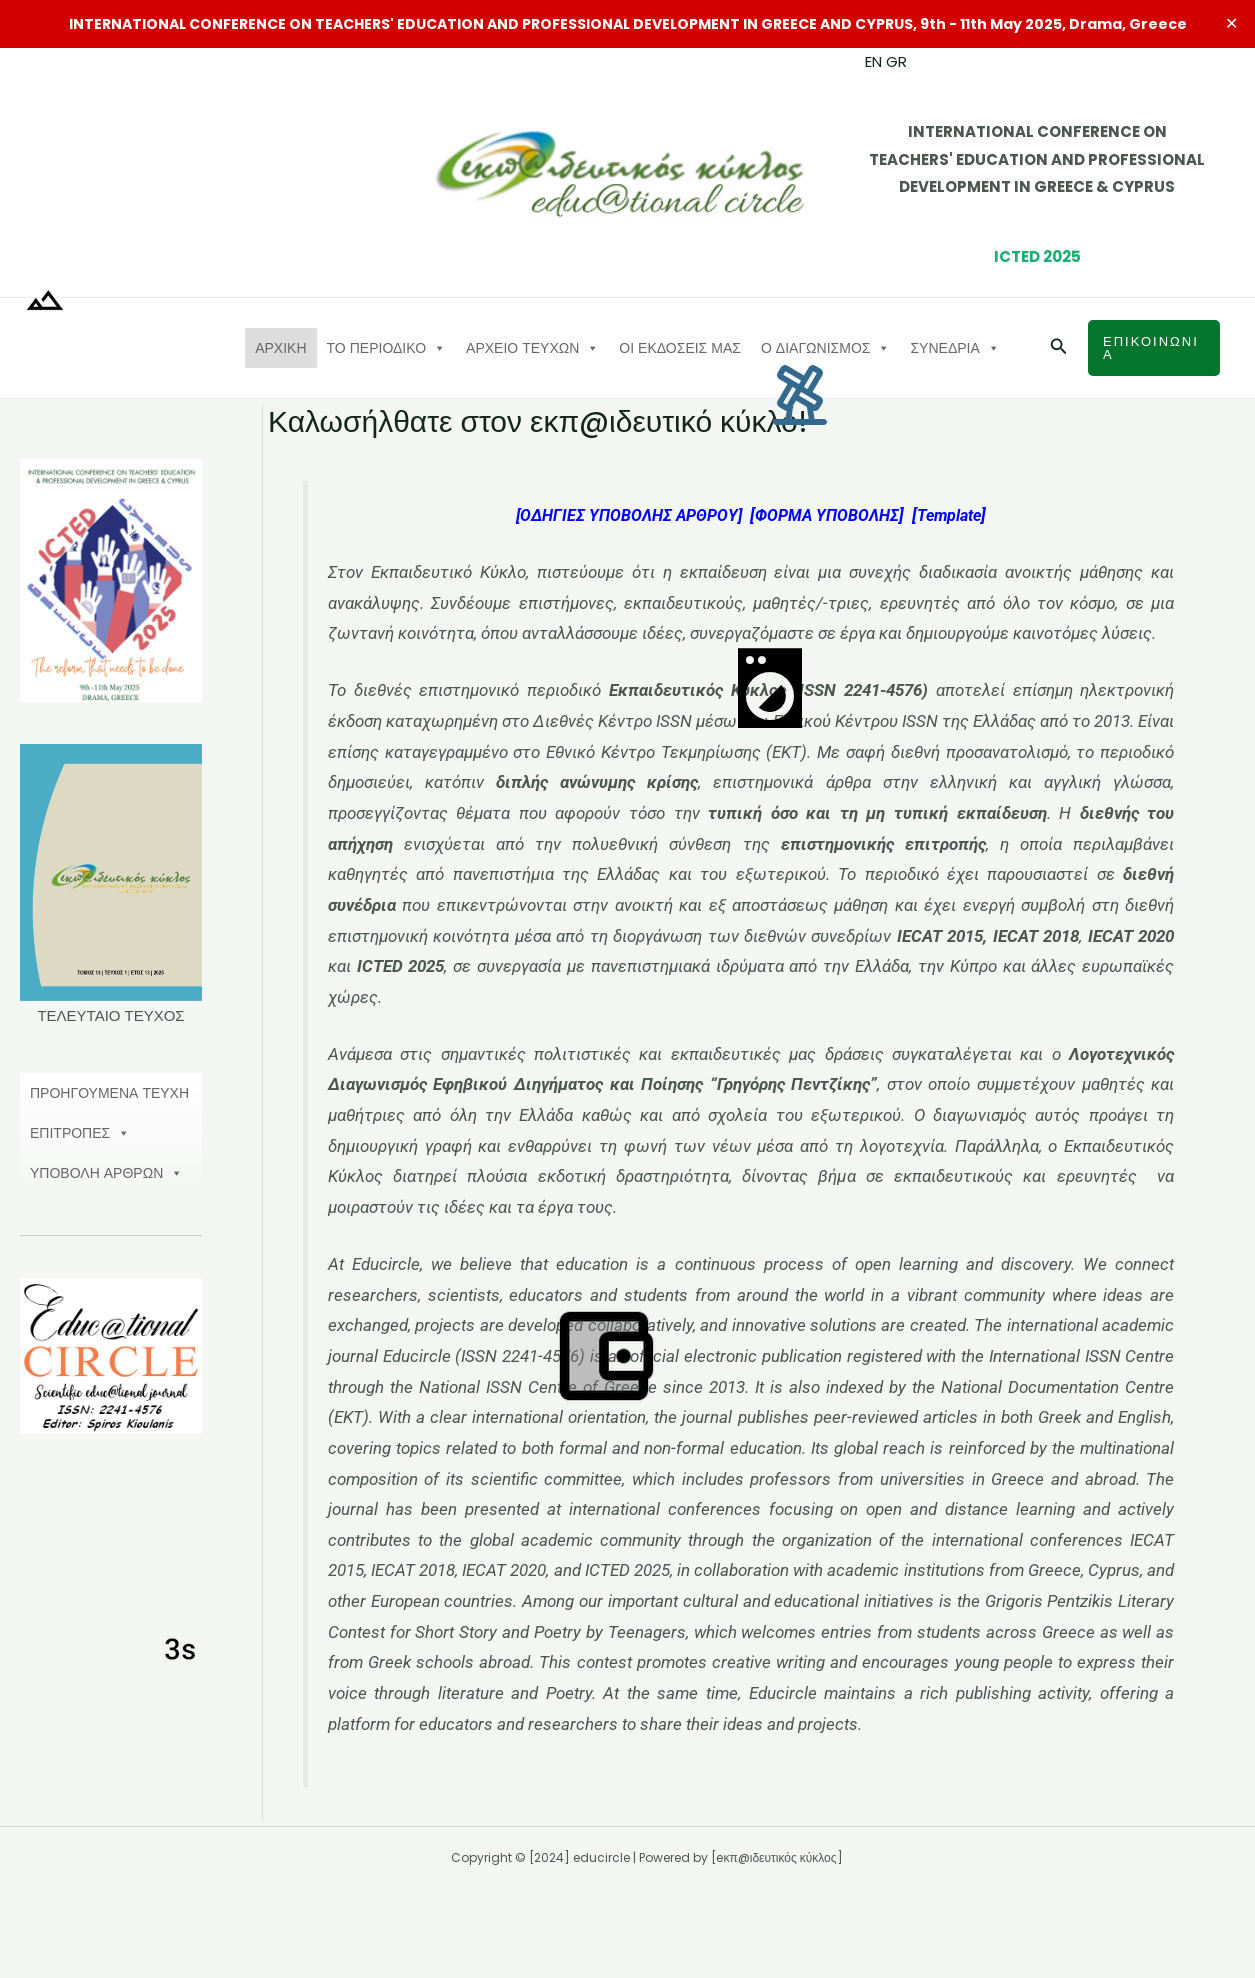  What do you see at coordinates (770, 688) in the screenshot?
I see `find nearby laundromats or laundry services` at bounding box center [770, 688].